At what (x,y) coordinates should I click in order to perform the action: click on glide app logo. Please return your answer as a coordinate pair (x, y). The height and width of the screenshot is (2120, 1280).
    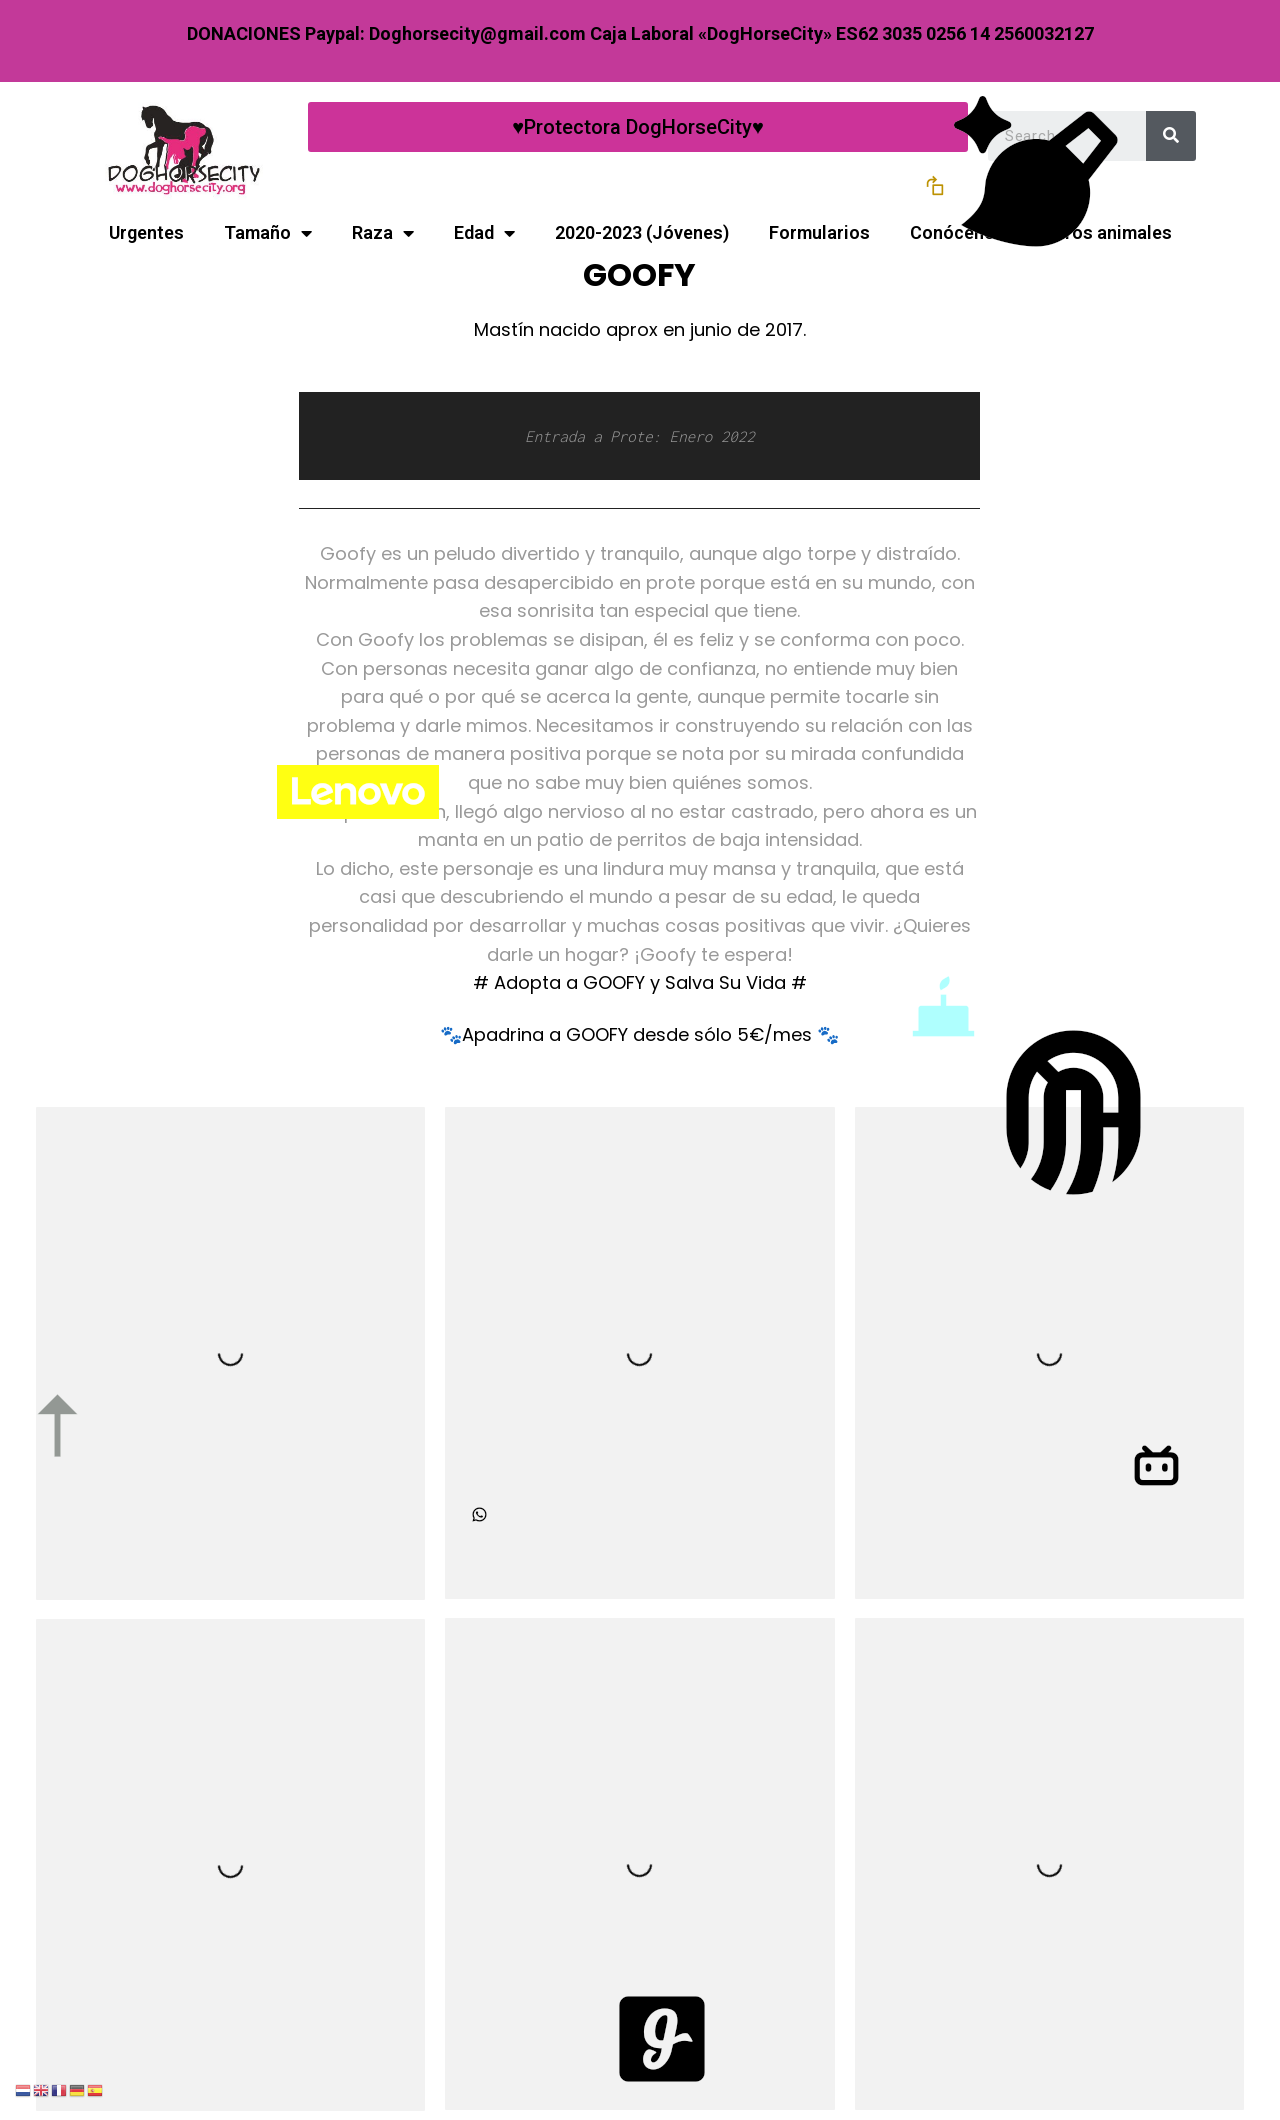
    Looking at the image, I should click on (662, 2039).